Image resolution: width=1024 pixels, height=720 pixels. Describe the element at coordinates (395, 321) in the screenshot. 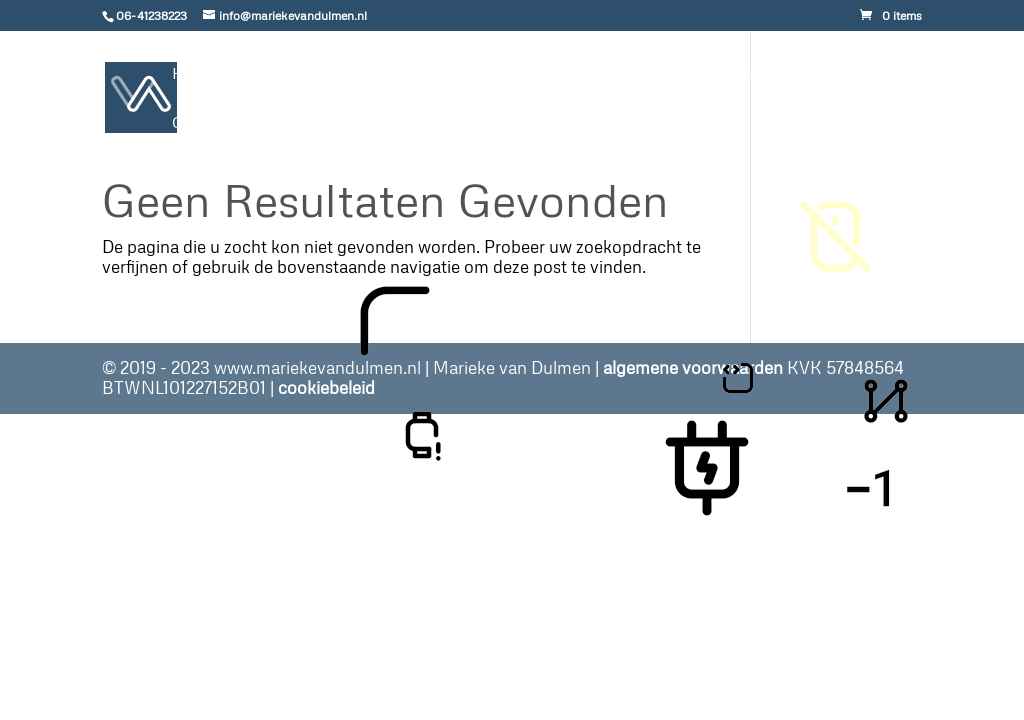

I see `apply rounded corners to a selected element` at that location.